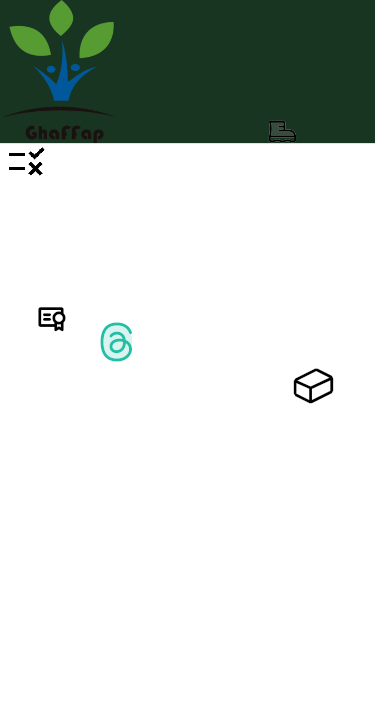  I want to click on footwear or shoe category, so click(281, 131).